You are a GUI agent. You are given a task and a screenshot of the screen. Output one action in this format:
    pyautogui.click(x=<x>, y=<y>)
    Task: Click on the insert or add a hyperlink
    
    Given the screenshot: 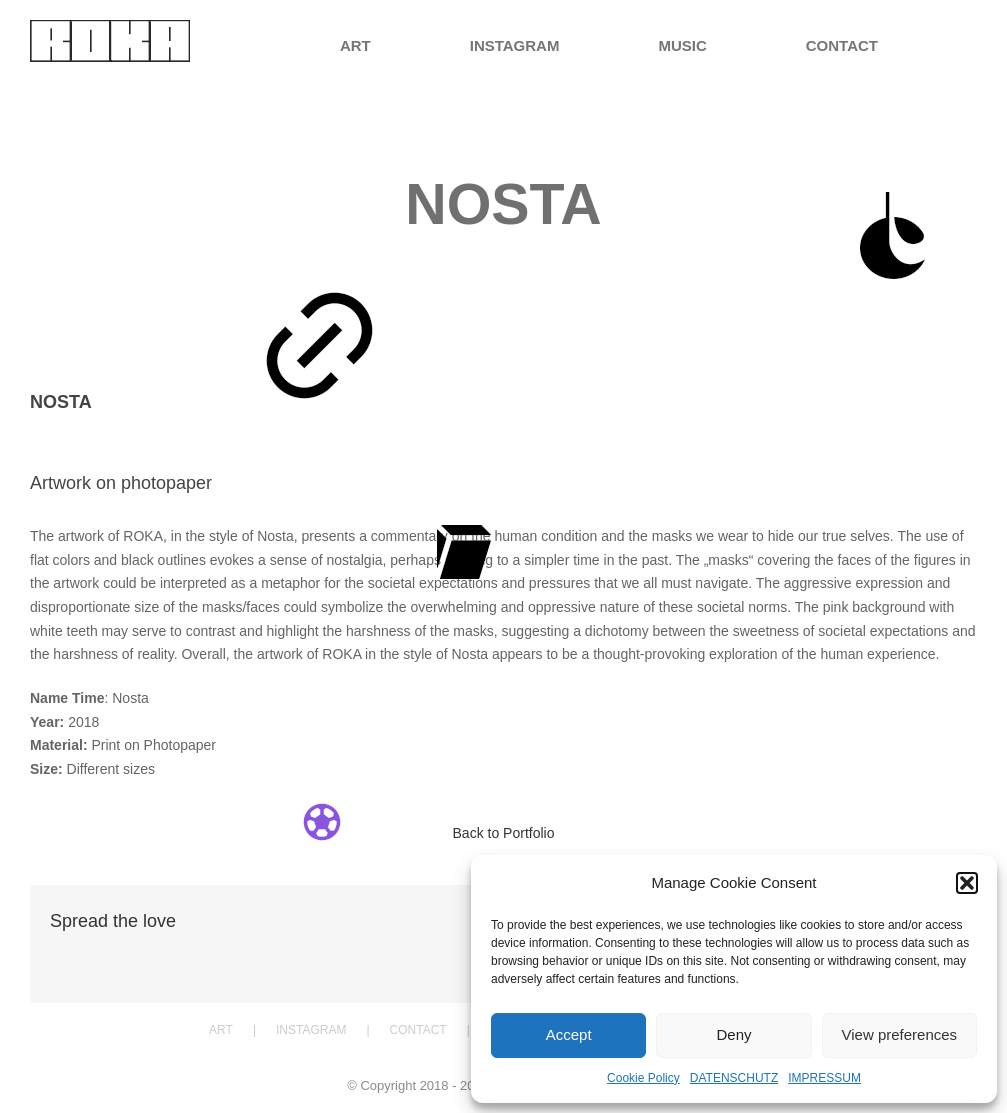 What is the action you would take?
    pyautogui.click(x=319, y=345)
    